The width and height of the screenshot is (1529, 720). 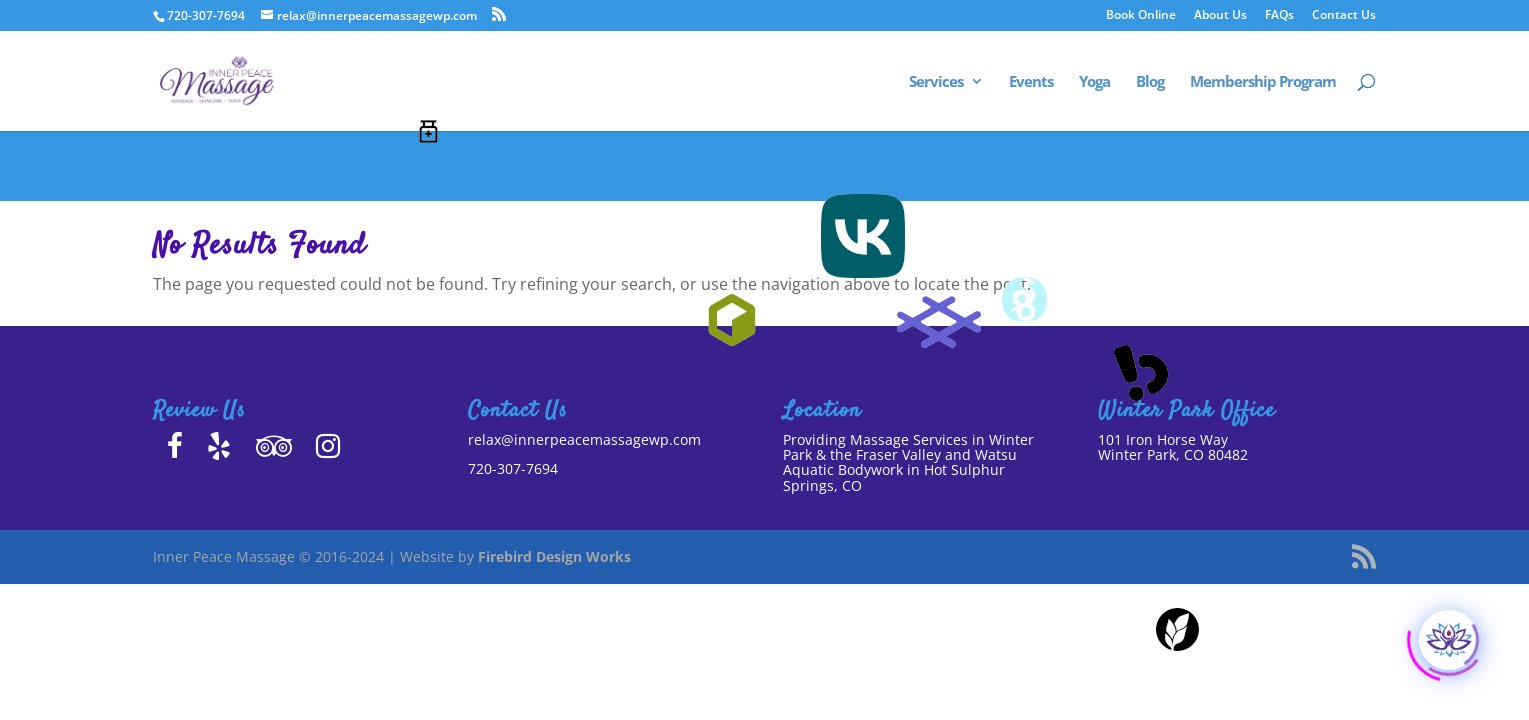 I want to click on traefik mesh service logo, so click(x=939, y=322).